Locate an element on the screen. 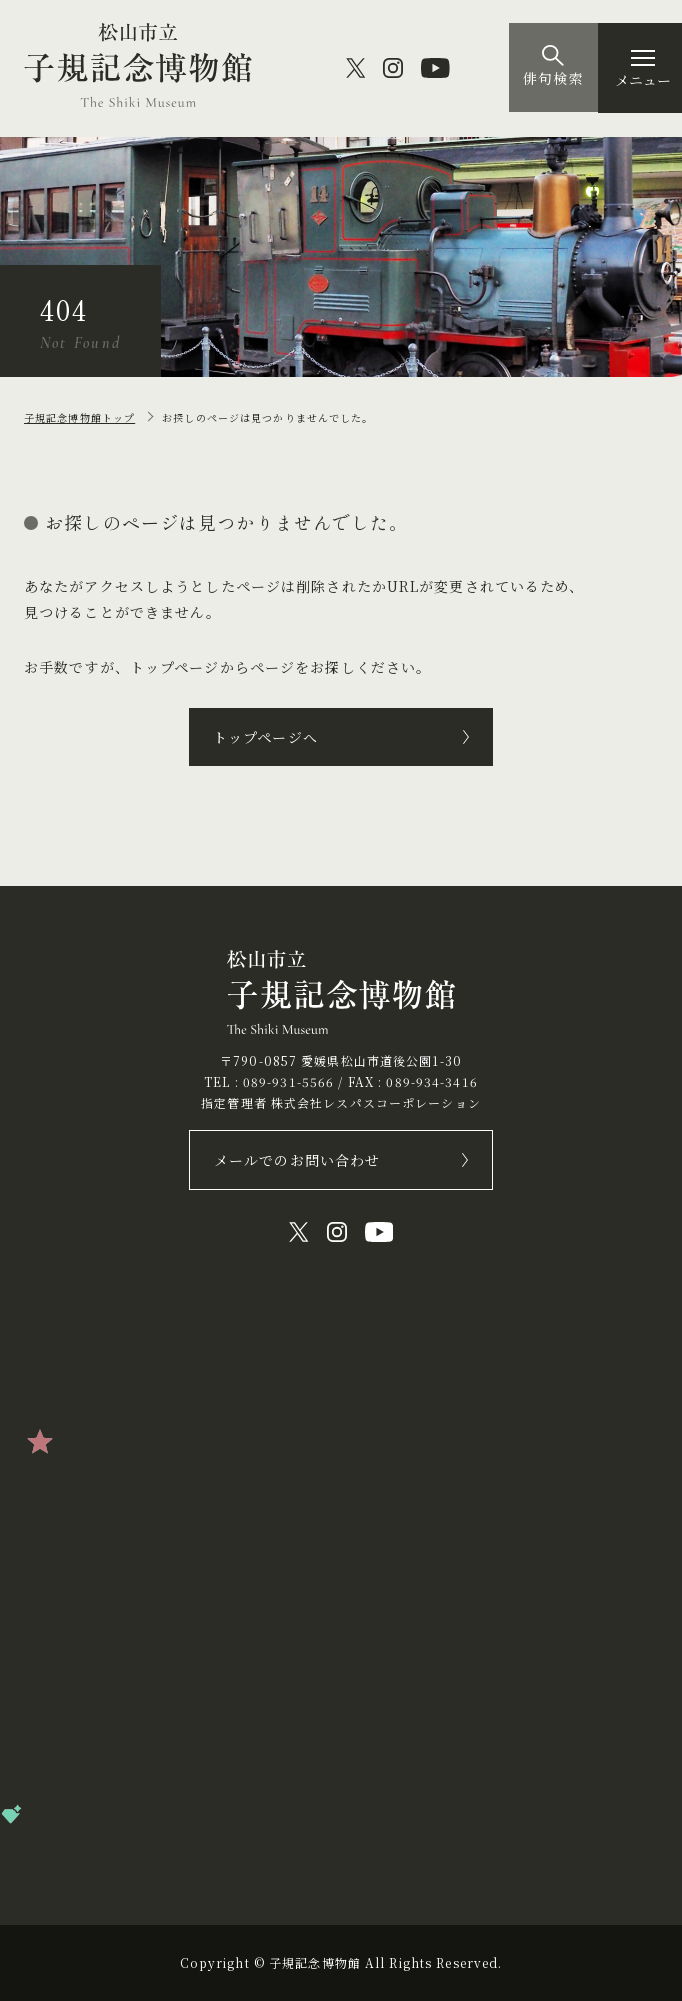 The image size is (682, 2001). indicates premium or pro membership status is located at coordinates (11, 1814).